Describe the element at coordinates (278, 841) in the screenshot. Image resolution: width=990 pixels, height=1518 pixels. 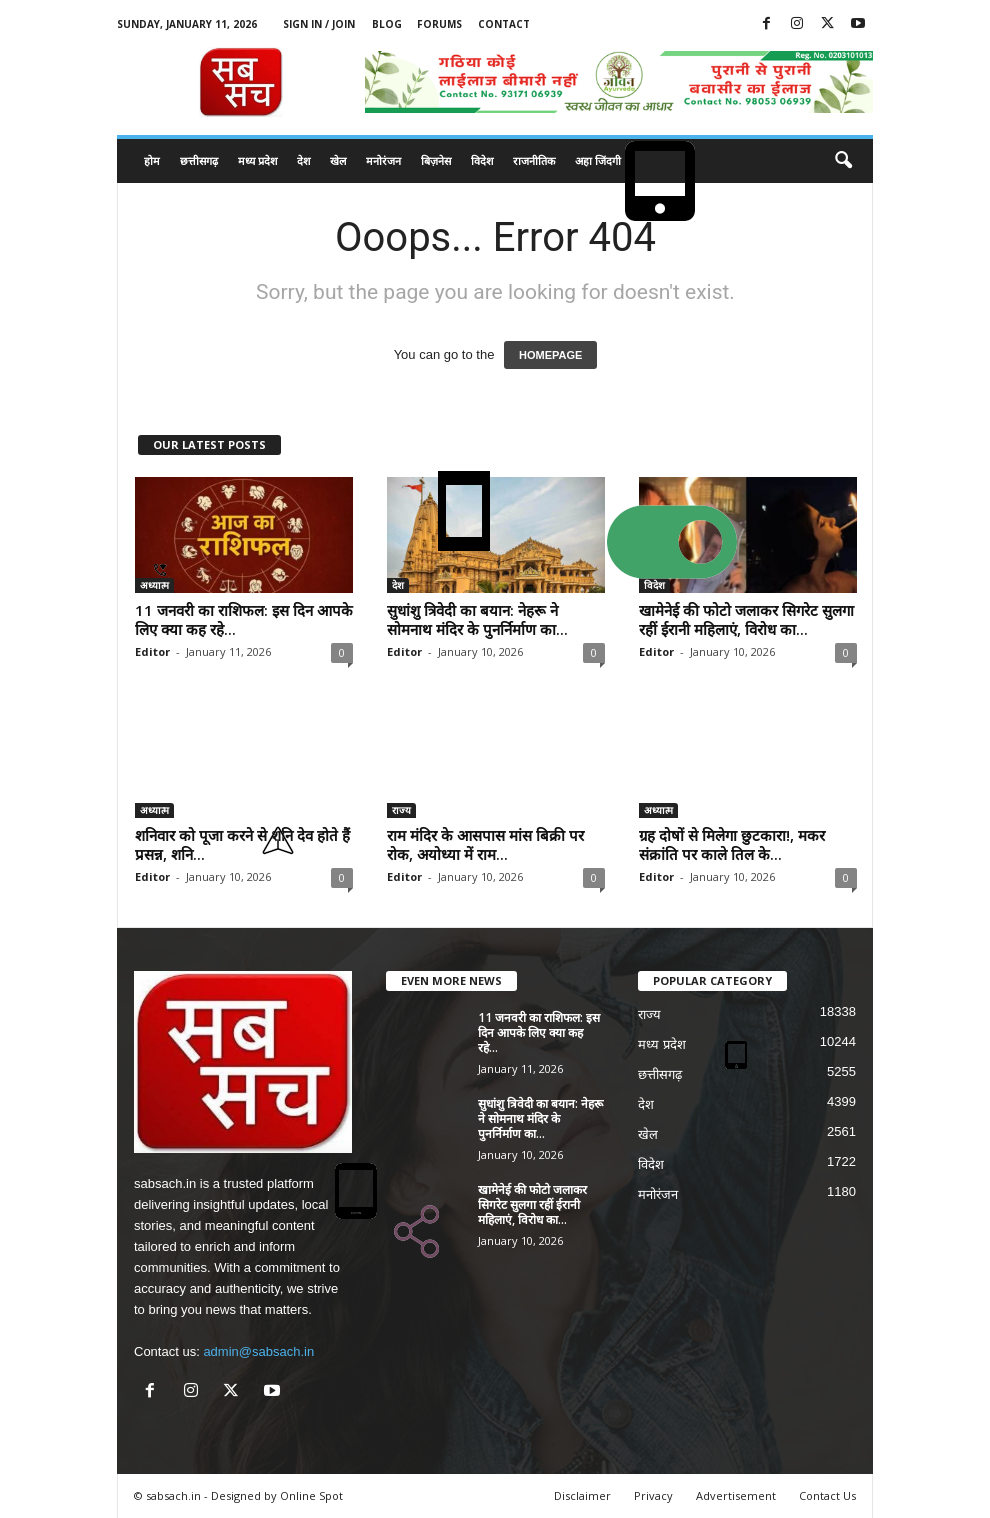
I see `send a message` at that location.